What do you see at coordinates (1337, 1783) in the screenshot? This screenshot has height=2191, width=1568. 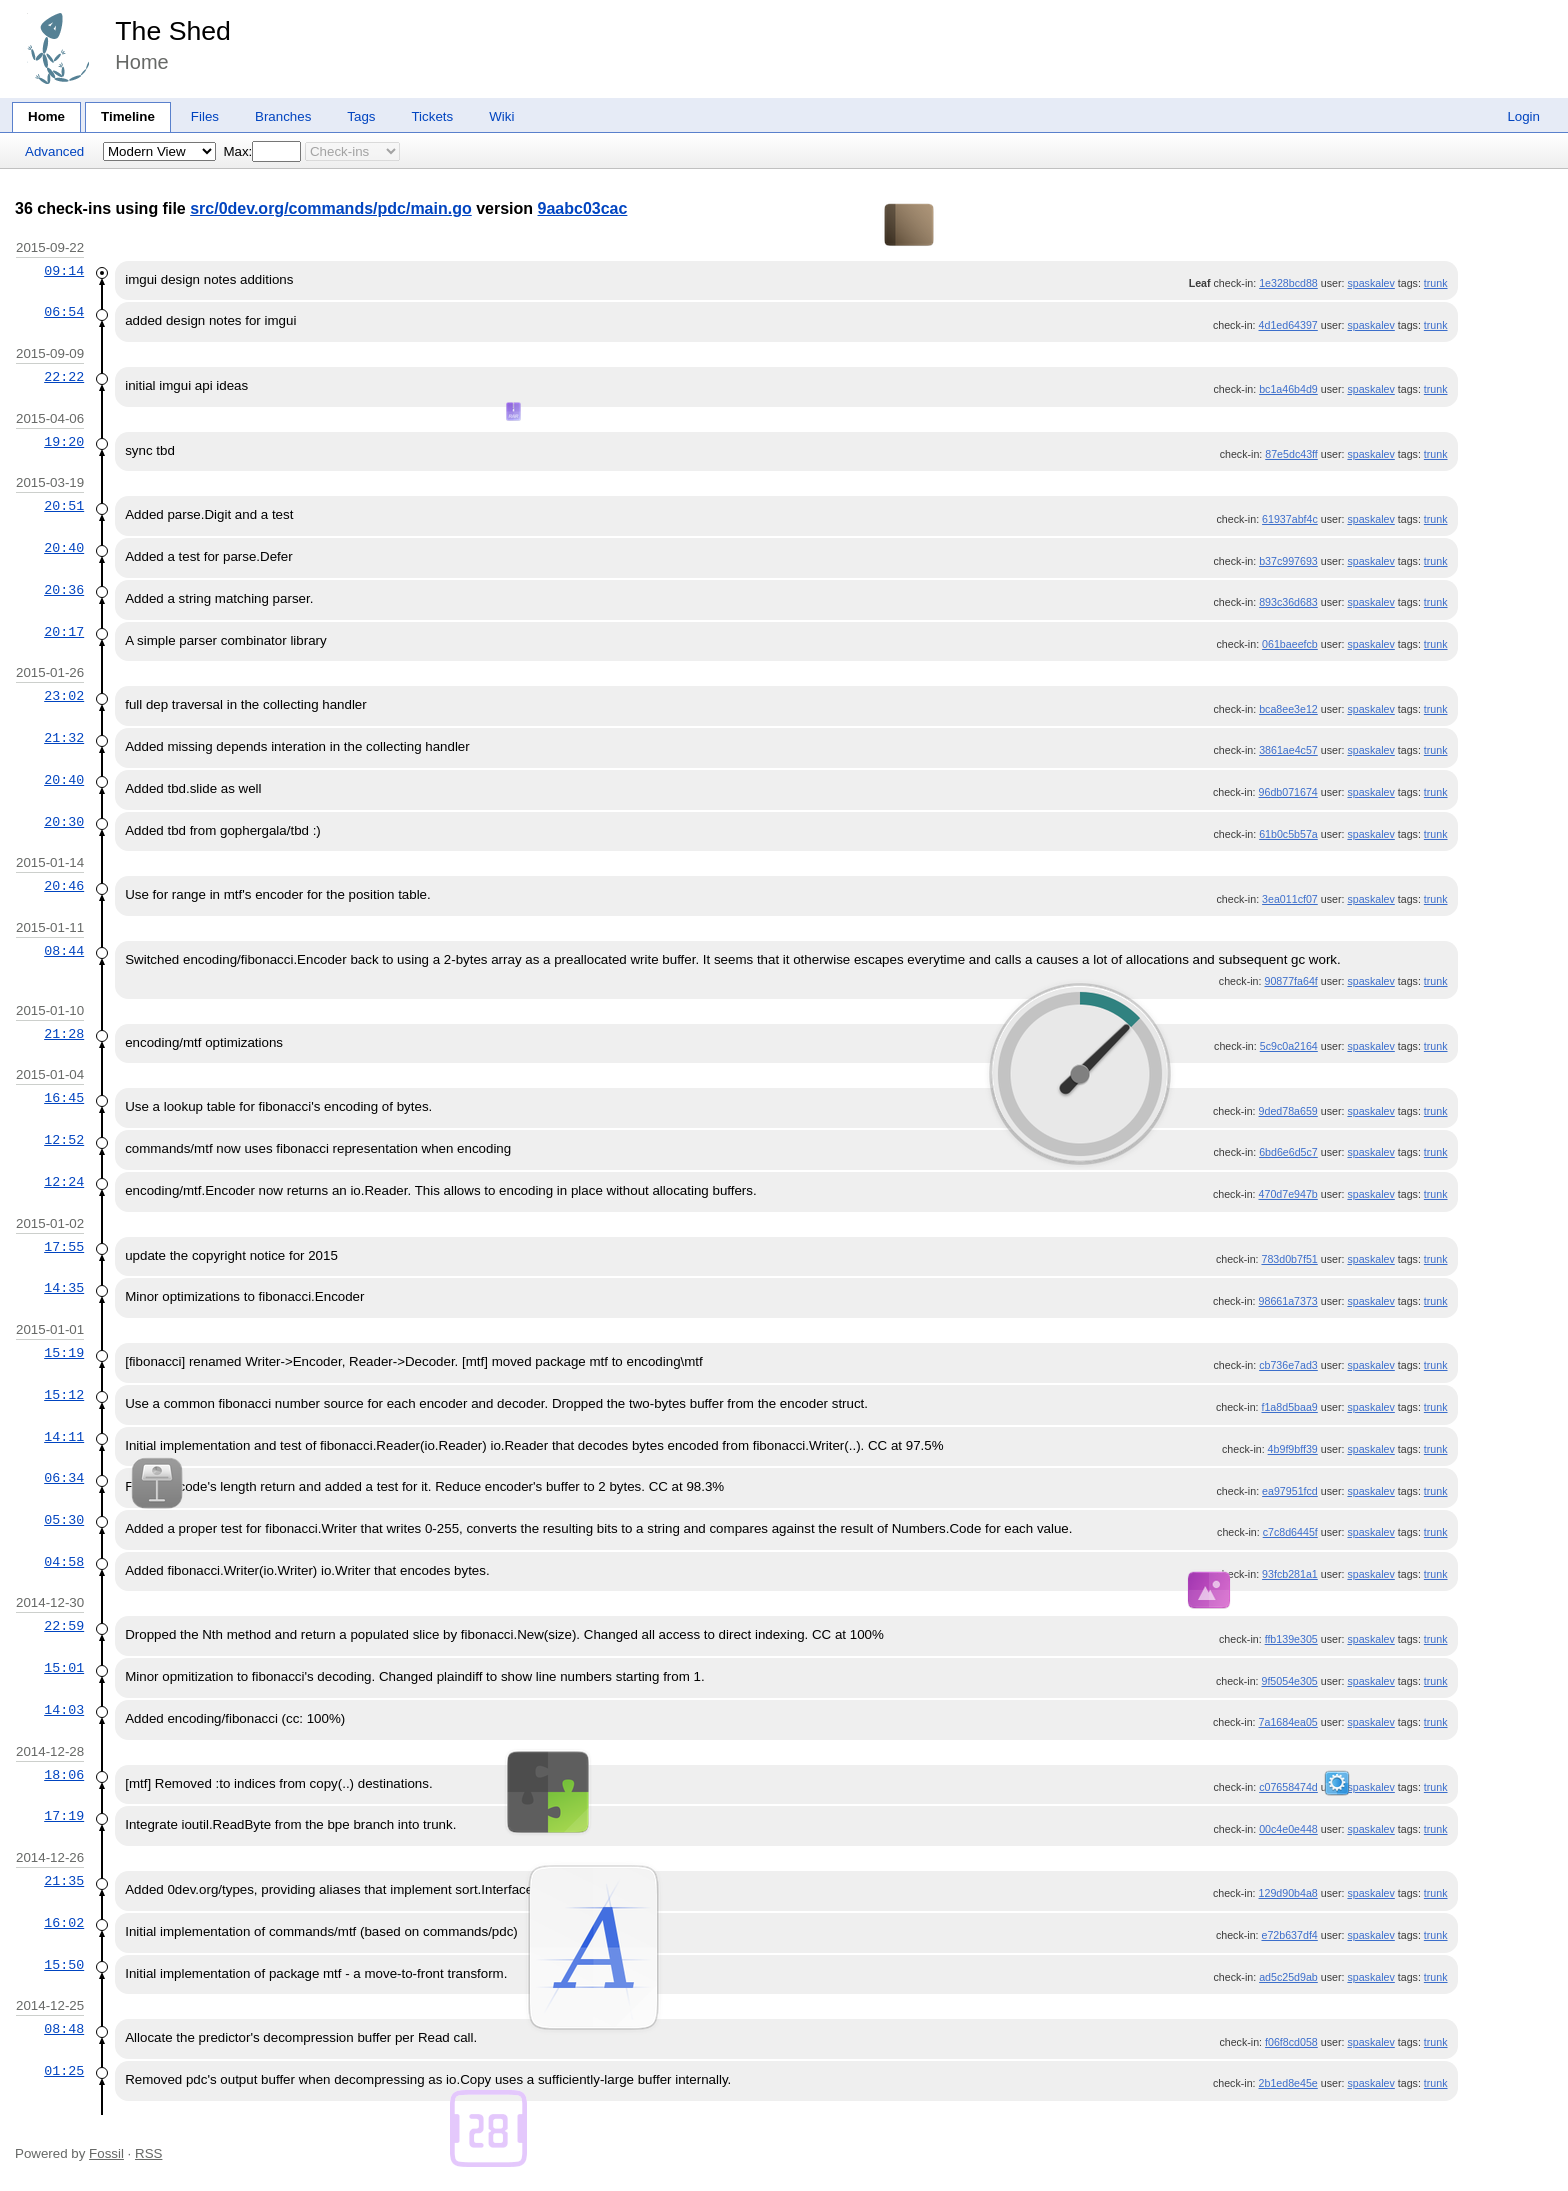 I see `access system runtime components` at bounding box center [1337, 1783].